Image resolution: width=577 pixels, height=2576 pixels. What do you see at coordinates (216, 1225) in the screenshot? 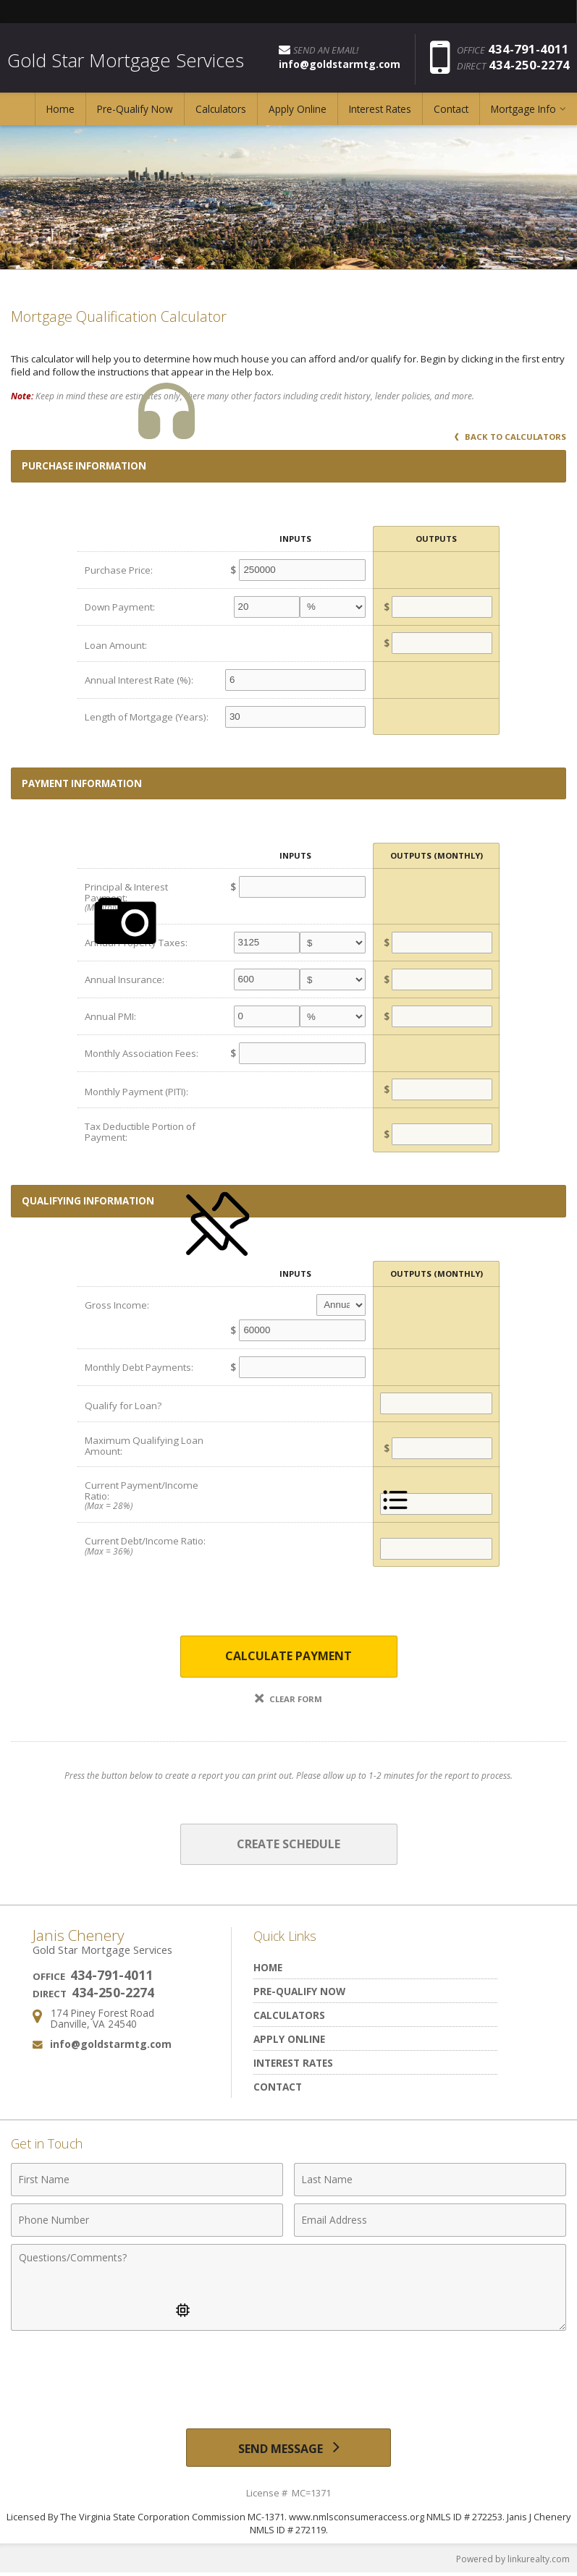
I see `unpin an item from your saved collection` at bounding box center [216, 1225].